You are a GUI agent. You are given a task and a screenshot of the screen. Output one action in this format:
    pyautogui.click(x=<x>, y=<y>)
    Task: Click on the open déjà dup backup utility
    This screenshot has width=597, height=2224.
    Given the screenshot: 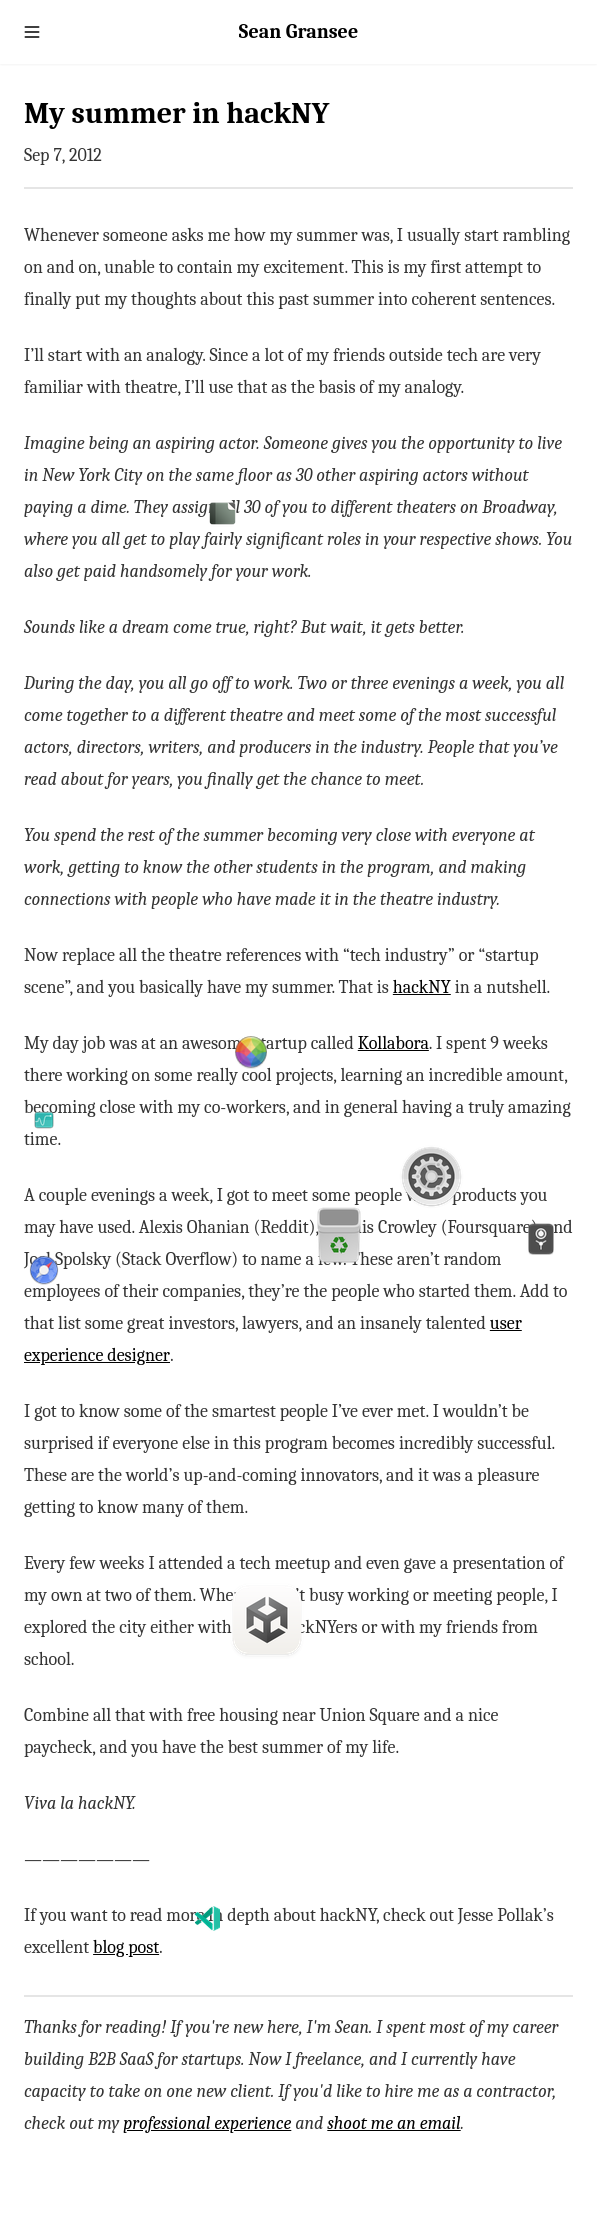 What is the action you would take?
    pyautogui.click(x=541, y=1239)
    